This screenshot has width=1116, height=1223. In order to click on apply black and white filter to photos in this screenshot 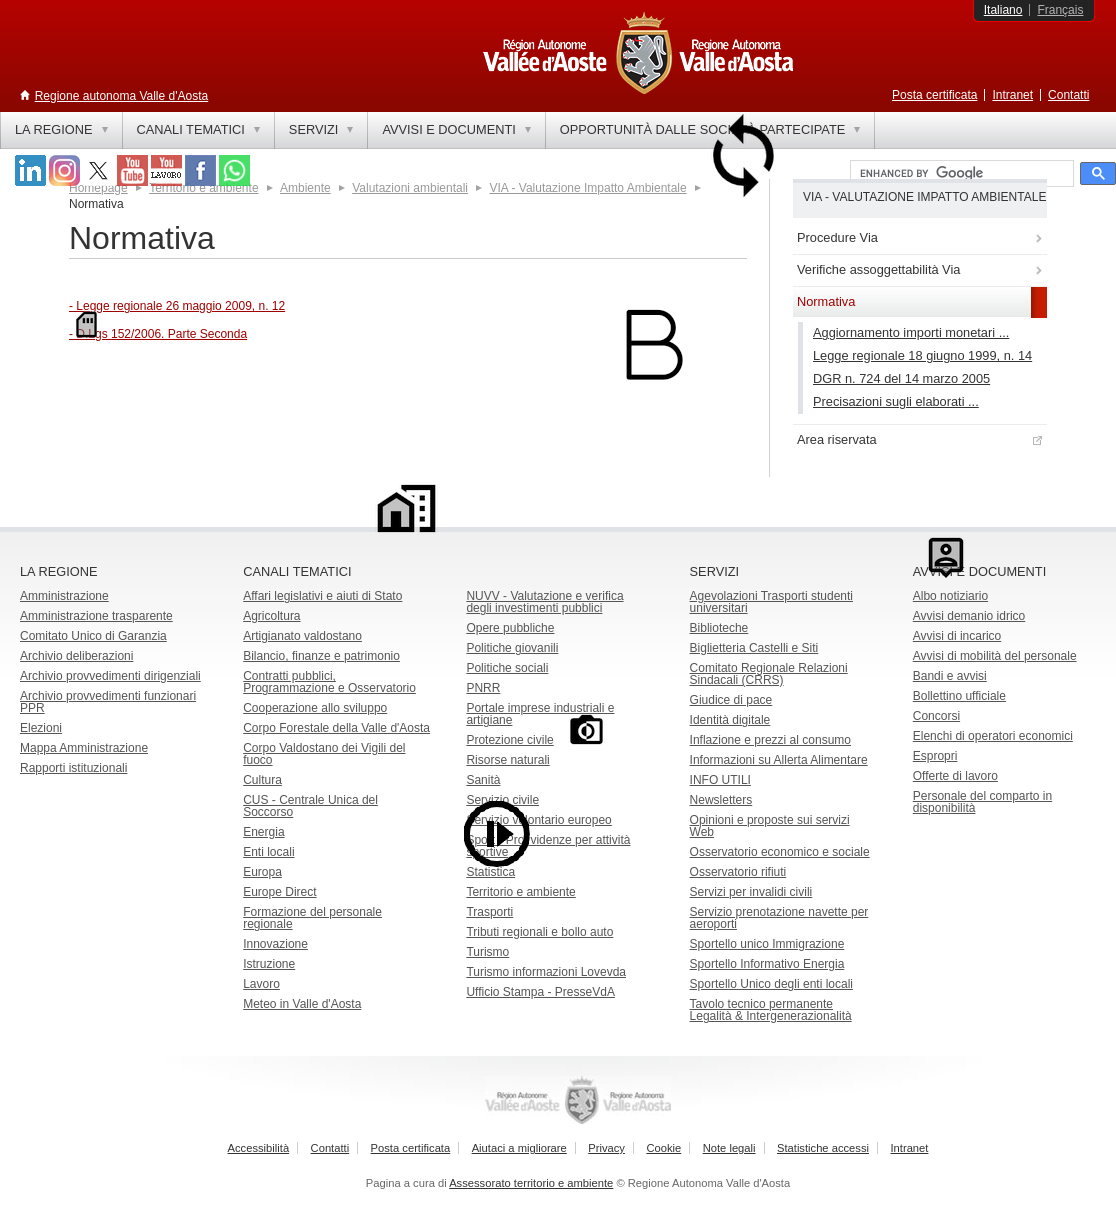, I will do `click(586, 729)`.